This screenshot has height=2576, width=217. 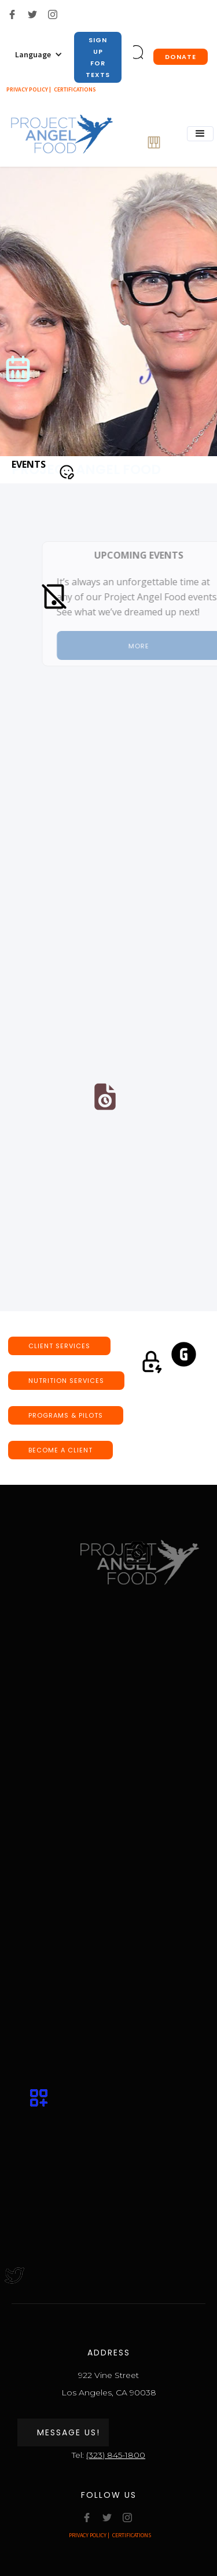 What do you see at coordinates (54, 596) in the screenshot?
I see `tablet device is disabled or unavailable` at bounding box center [54, 596].